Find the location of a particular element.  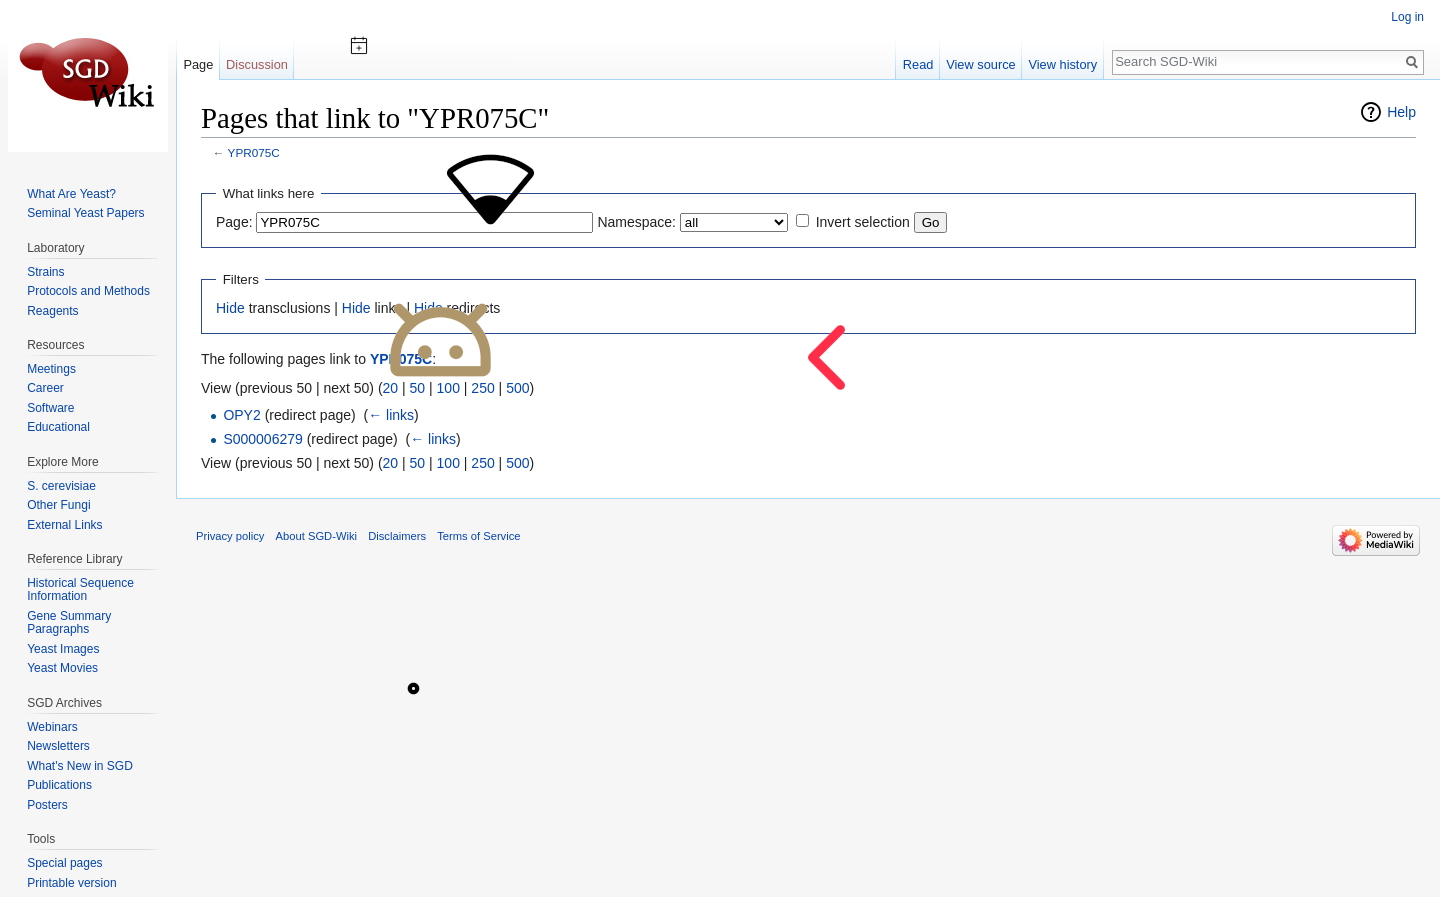

android device or operating system indicator is located at coordinates (440, 343).